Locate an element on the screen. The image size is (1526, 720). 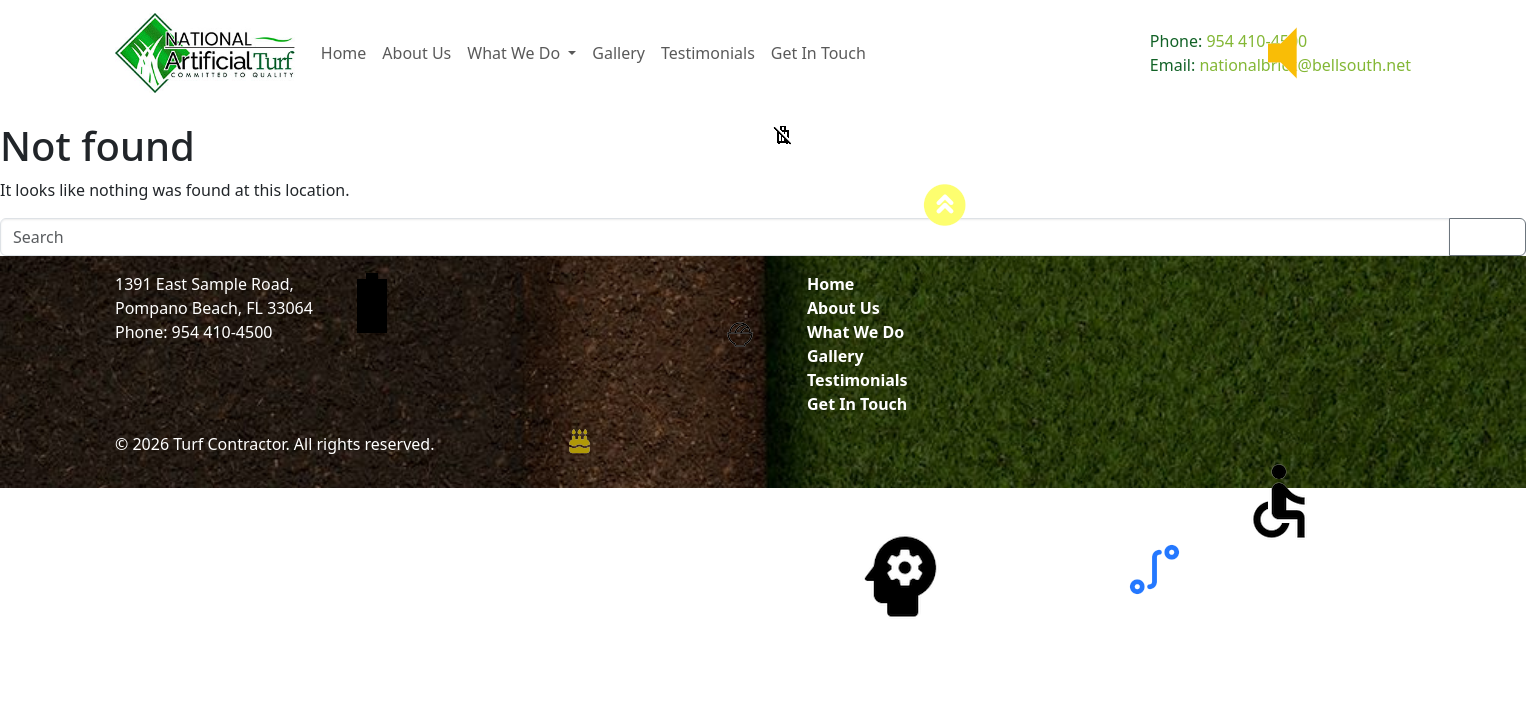
scroll to top of page is located at coordinates (945, 205).